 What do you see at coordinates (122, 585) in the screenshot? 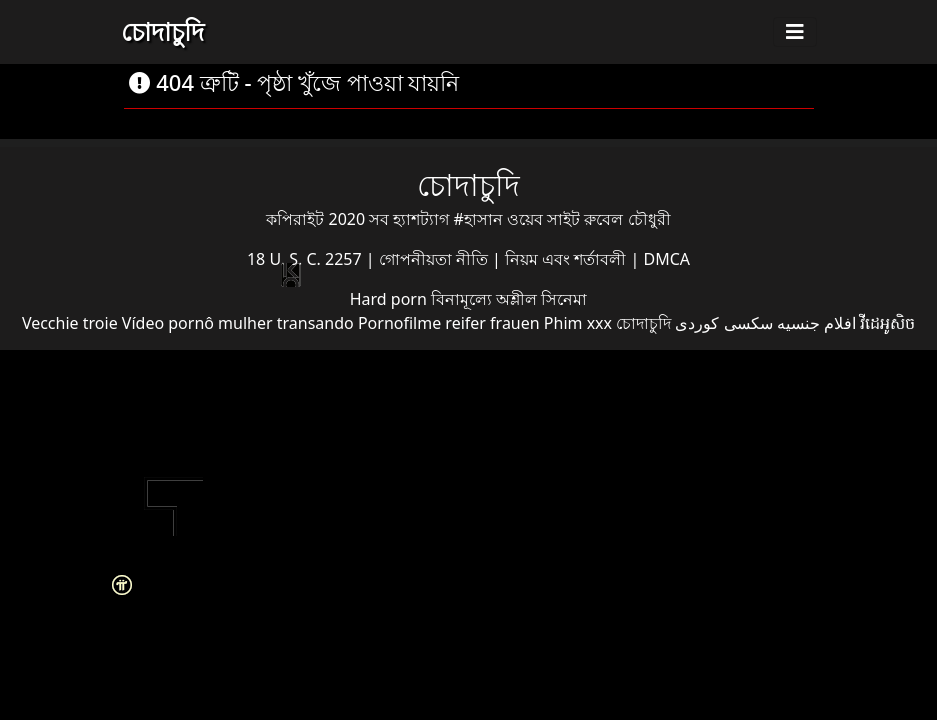
I see `pi network cryptocurrency logo` at bounding box center [122, 585].